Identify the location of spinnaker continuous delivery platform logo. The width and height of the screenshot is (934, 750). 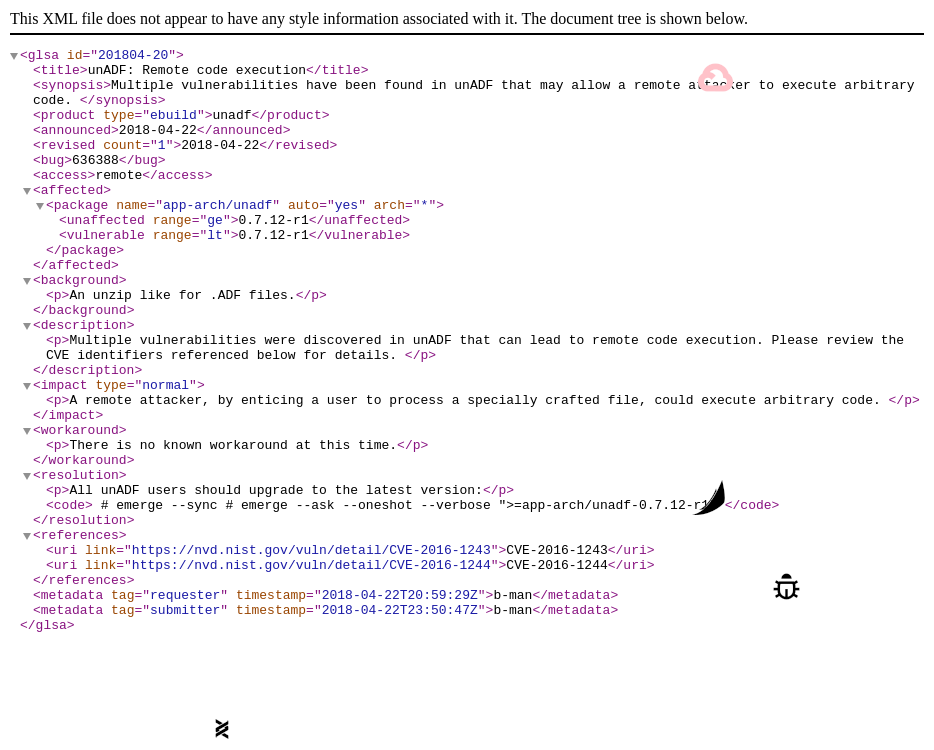
(708, 497).